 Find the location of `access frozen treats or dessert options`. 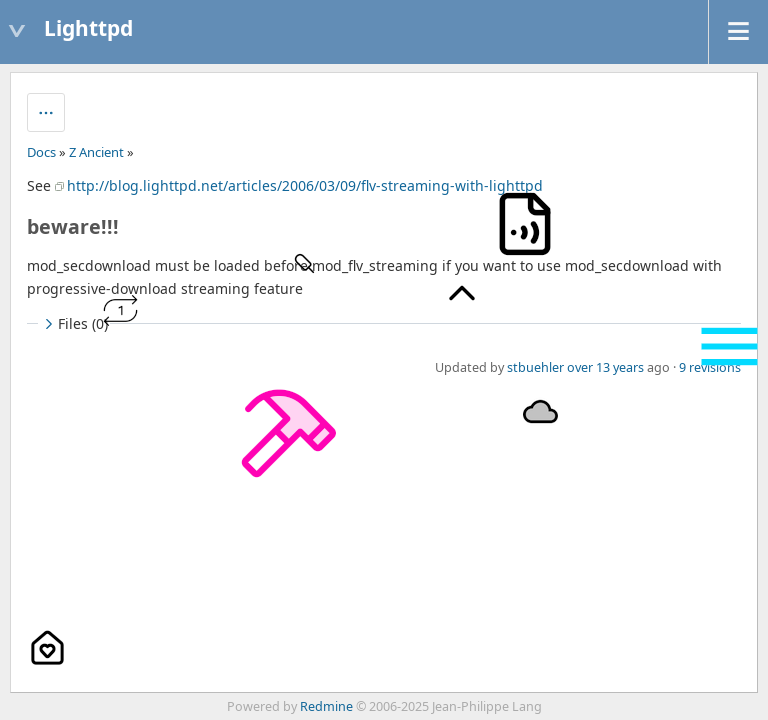

access frozen treats or dessert options is located at coordinates (304, 263).